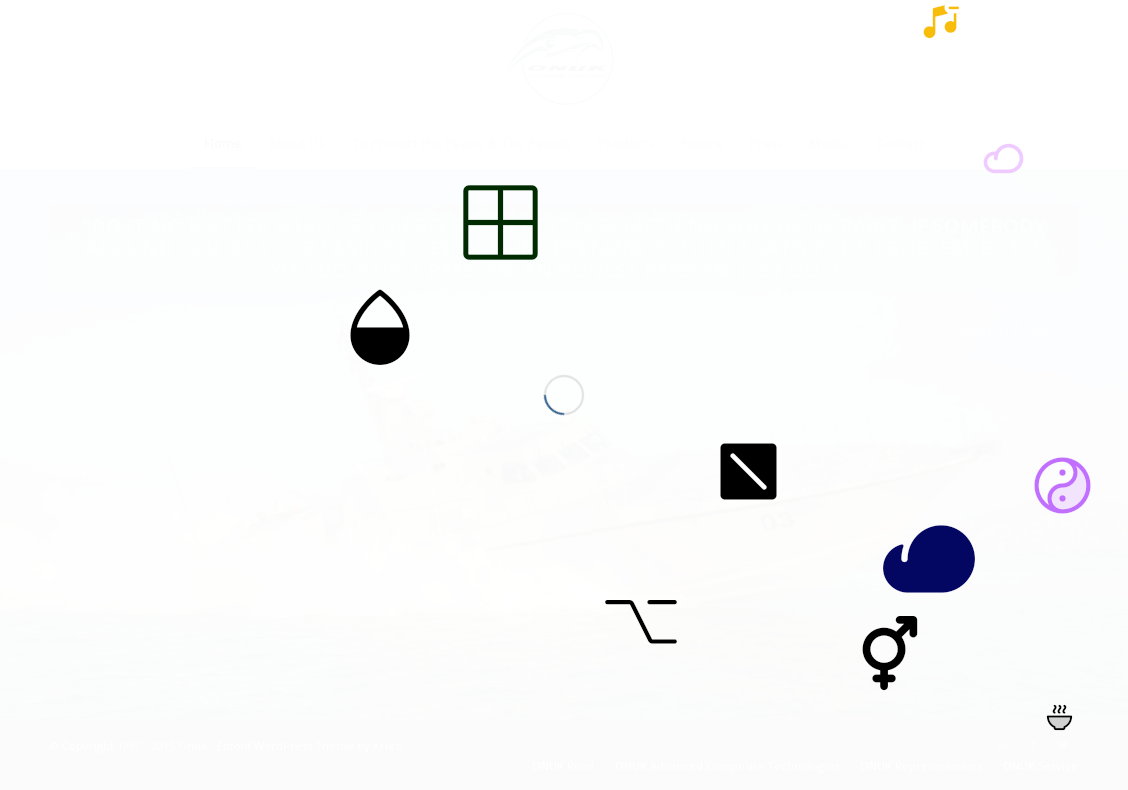 The width and height of the screenshot is (1128, 790). Describe the element at coordinates (886, 655) in the screenshot. I see `indicates gender options or selection` at that location.